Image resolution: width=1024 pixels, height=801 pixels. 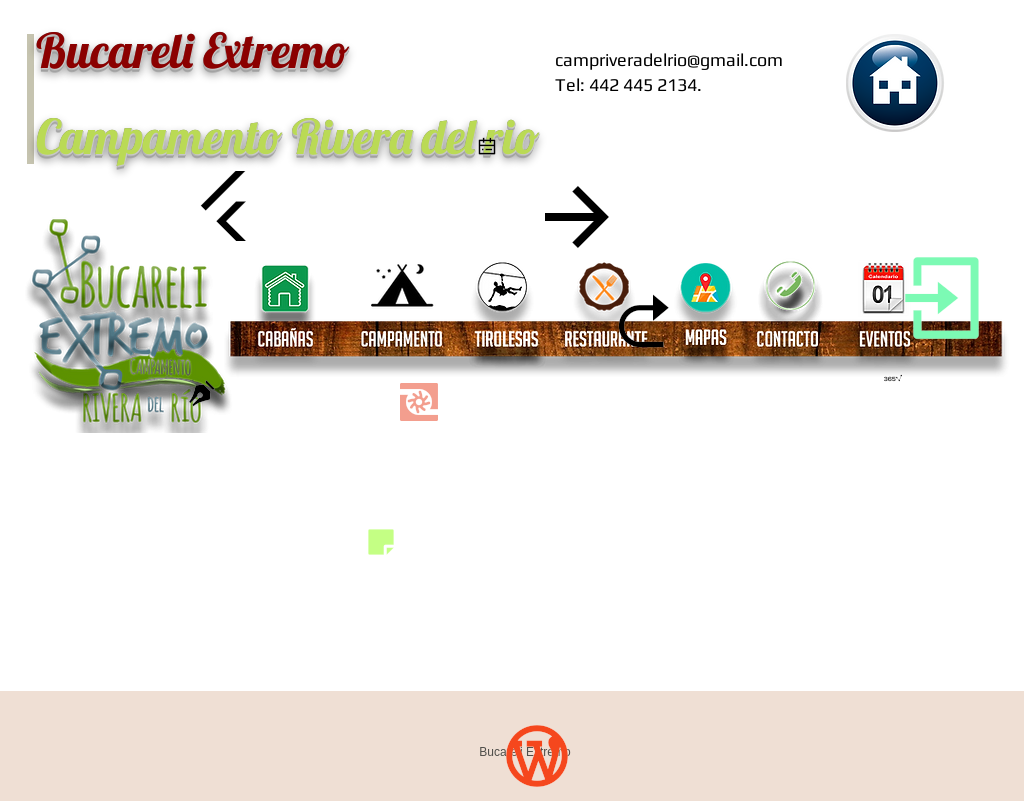 I want to click on link to WordPress website or blog, so click(x=537, y=756).